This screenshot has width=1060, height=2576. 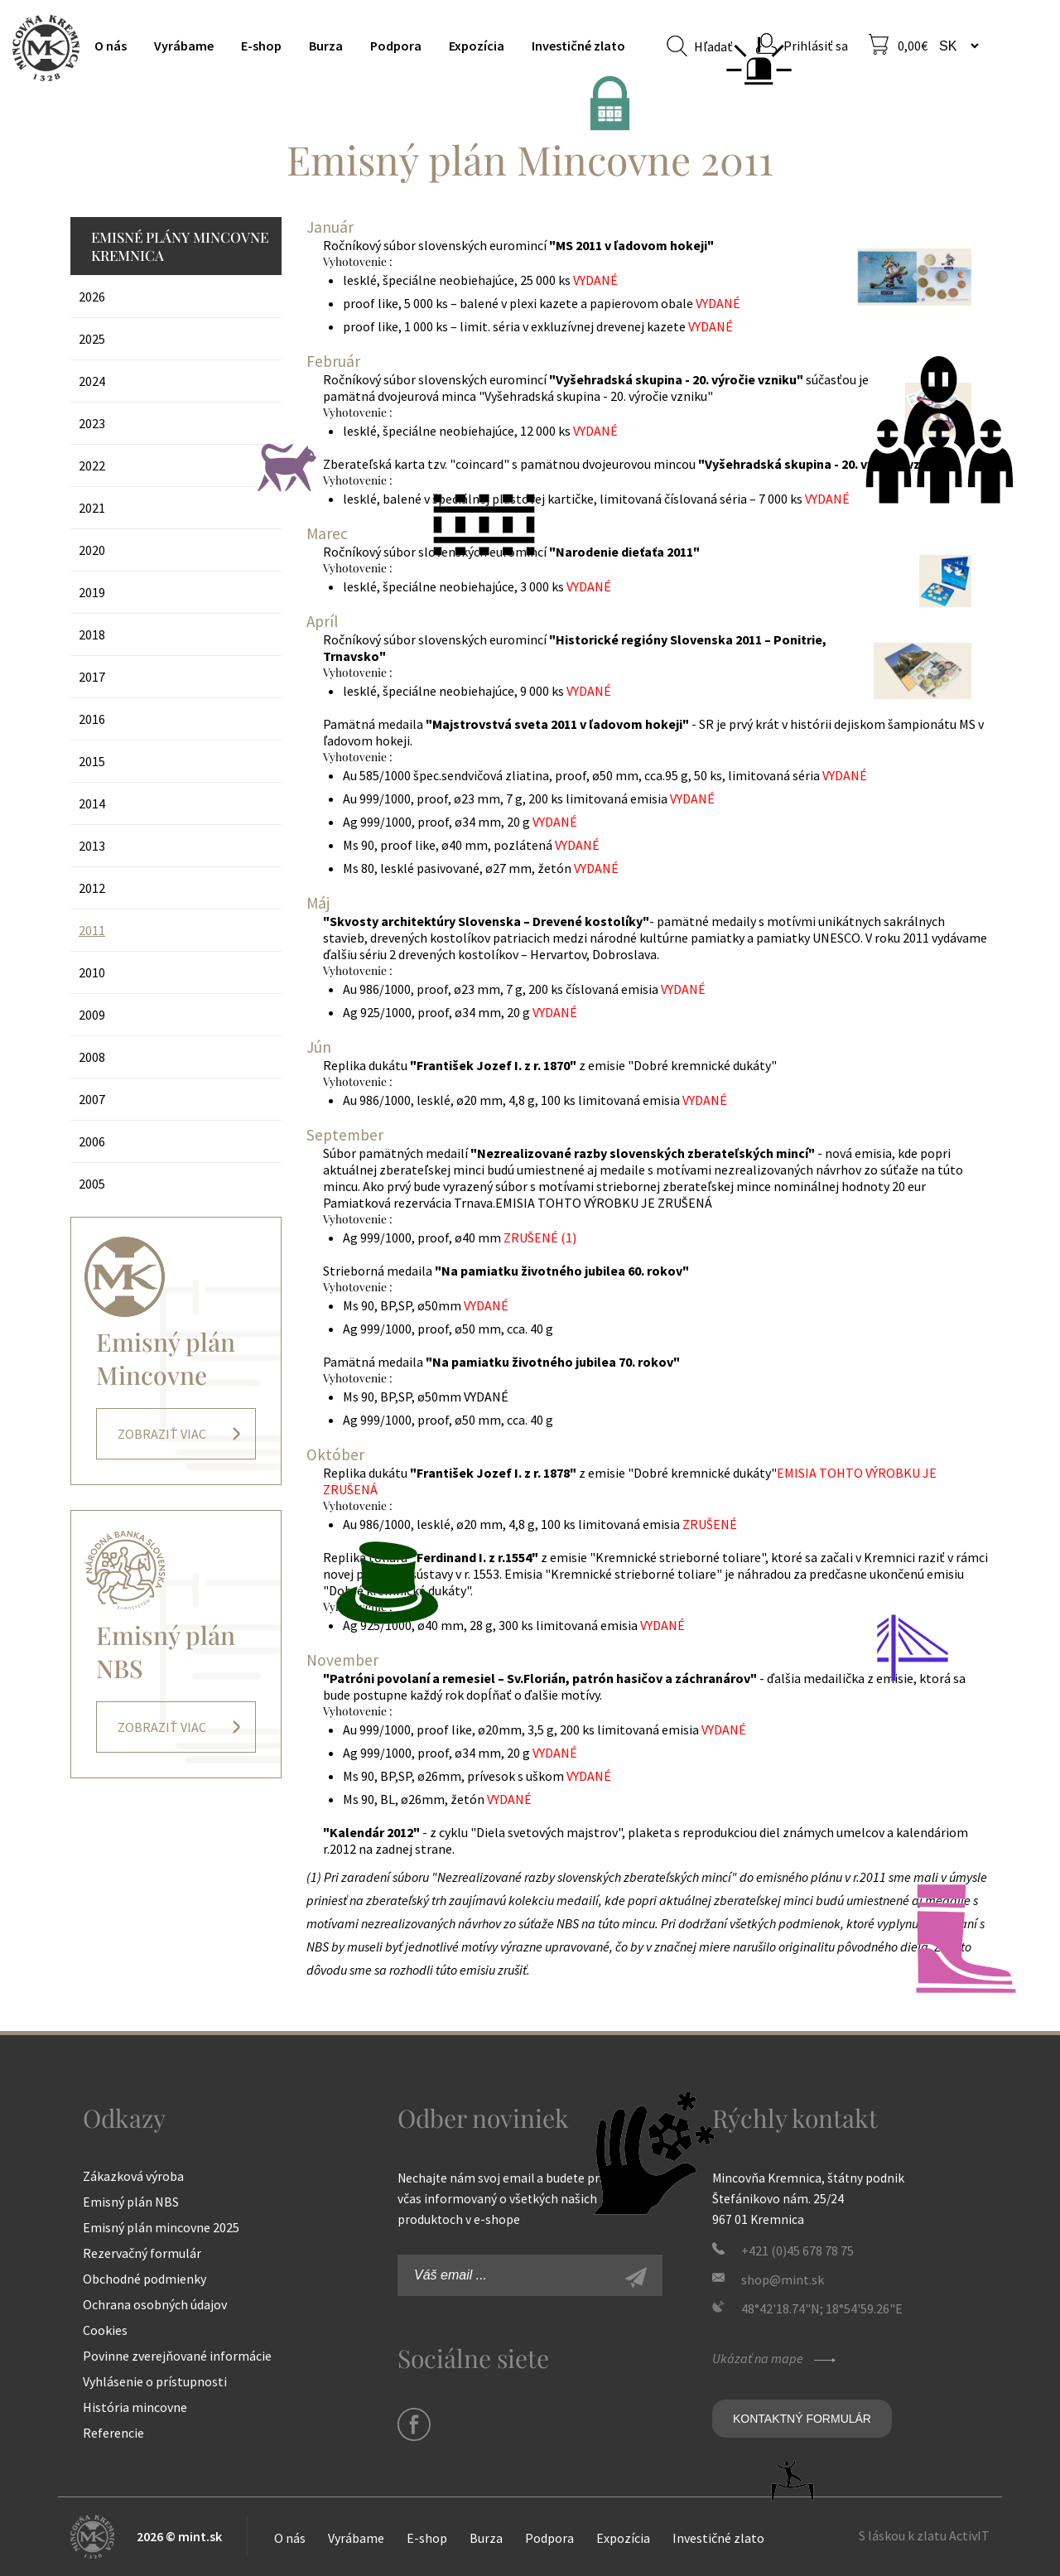 What do you see at coordinates (655, 2153) in the screenshot?
I see `cast an ice or frost spell` at bounding box center [655, 2153].